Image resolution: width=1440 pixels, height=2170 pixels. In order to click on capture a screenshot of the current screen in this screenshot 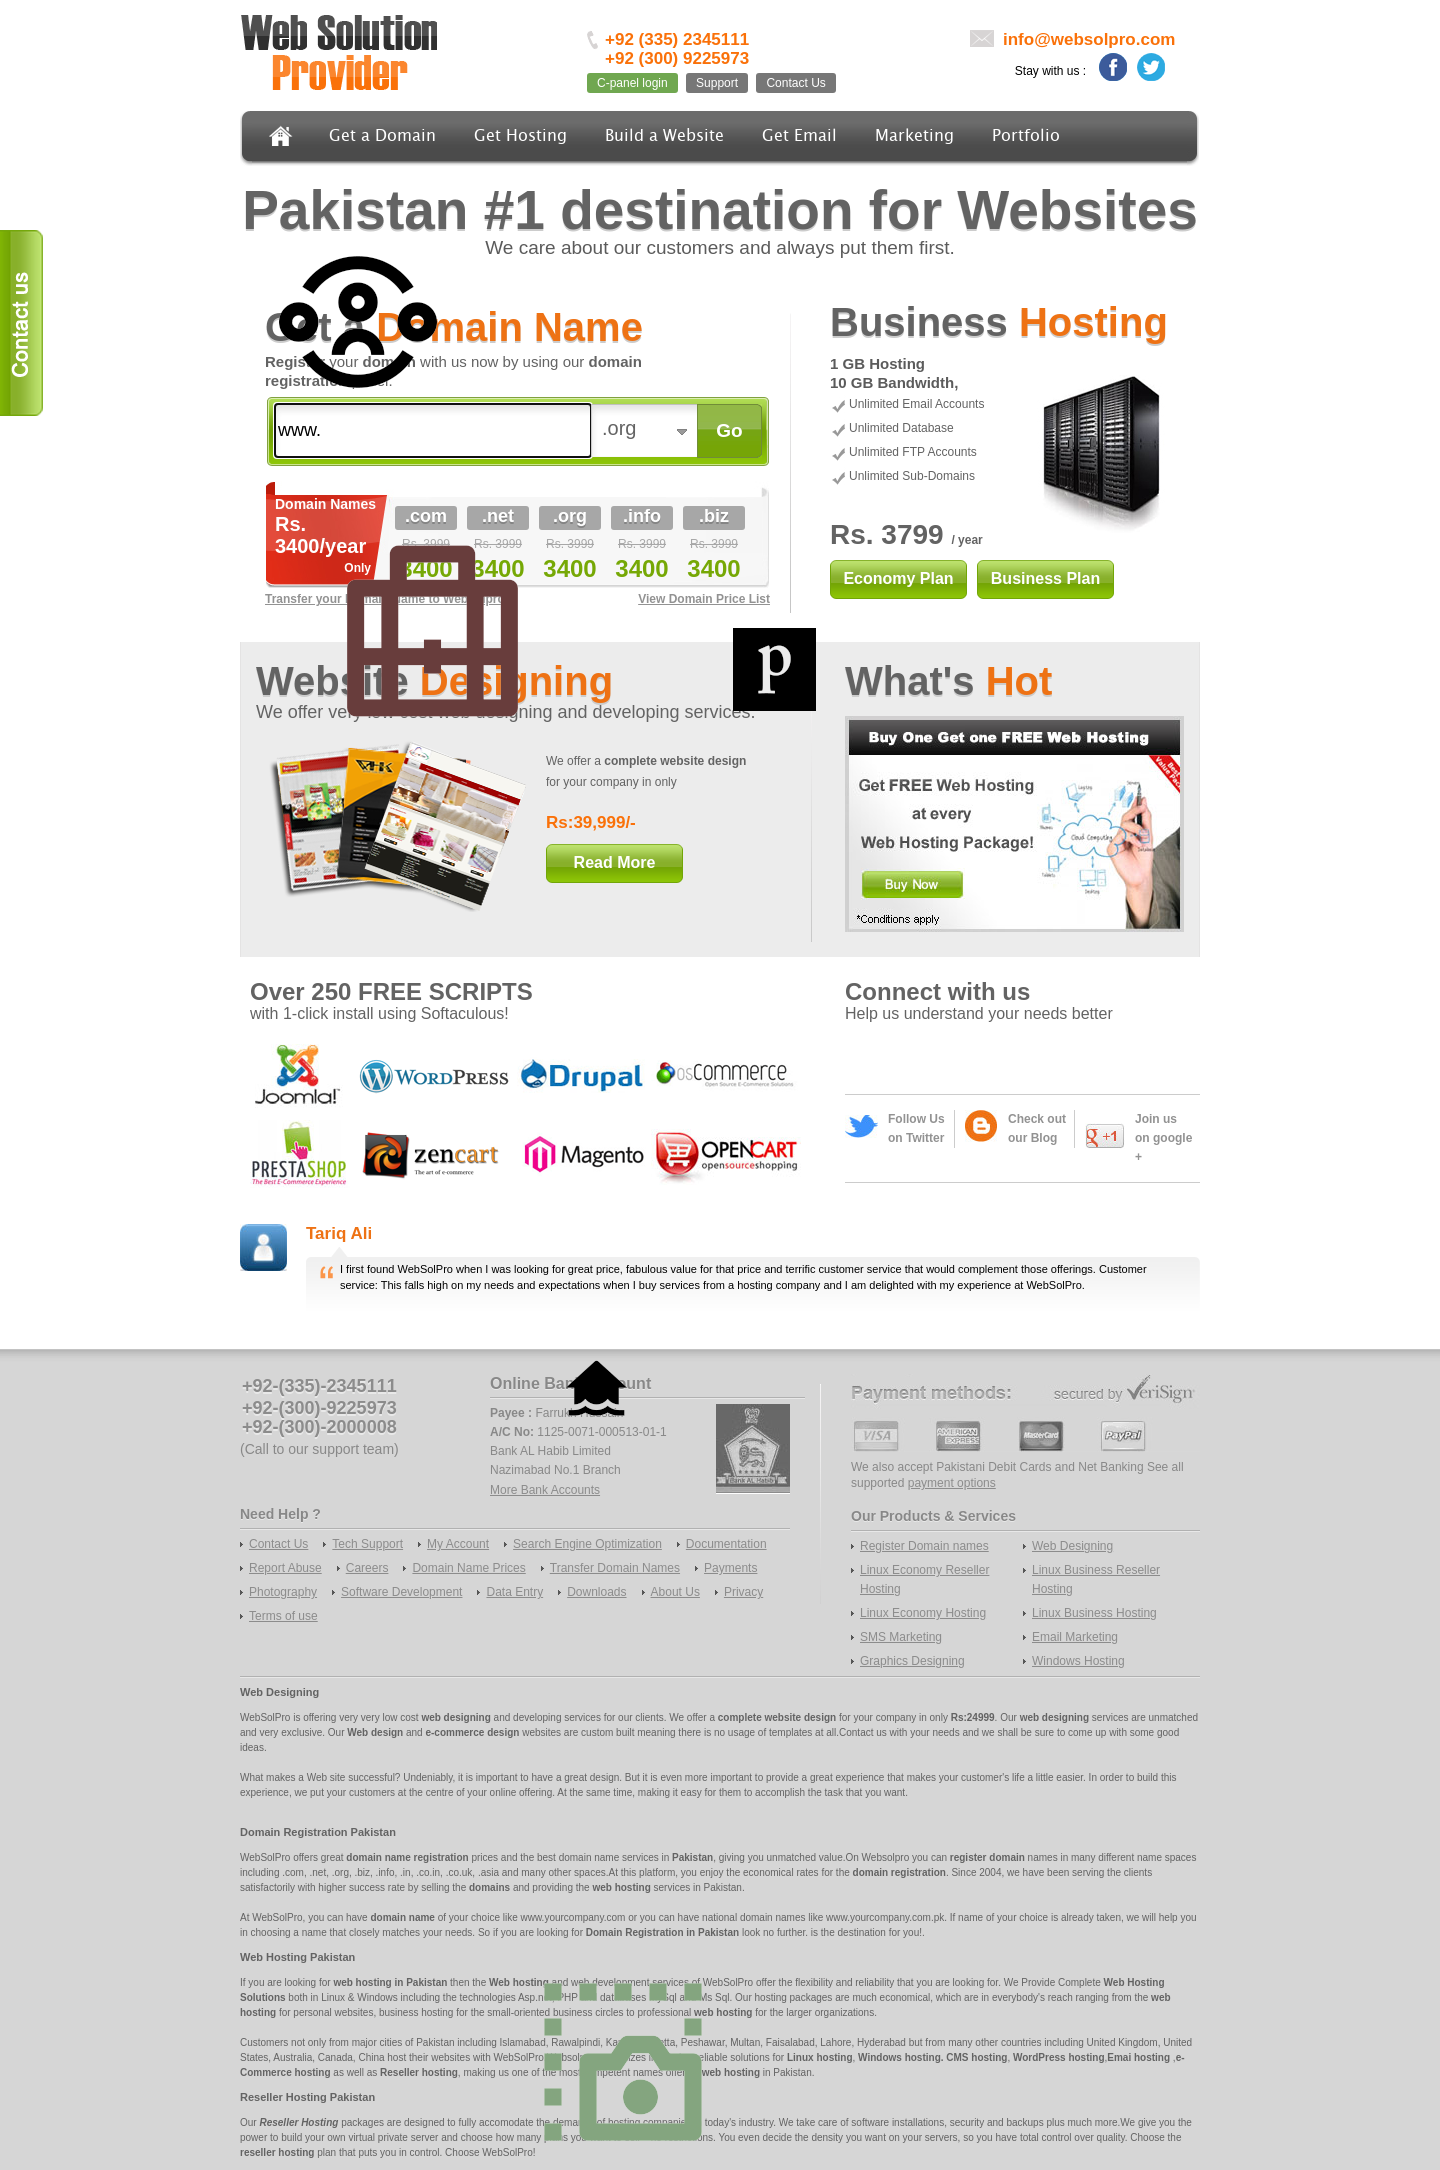, I will do `click(623, 2062)`.